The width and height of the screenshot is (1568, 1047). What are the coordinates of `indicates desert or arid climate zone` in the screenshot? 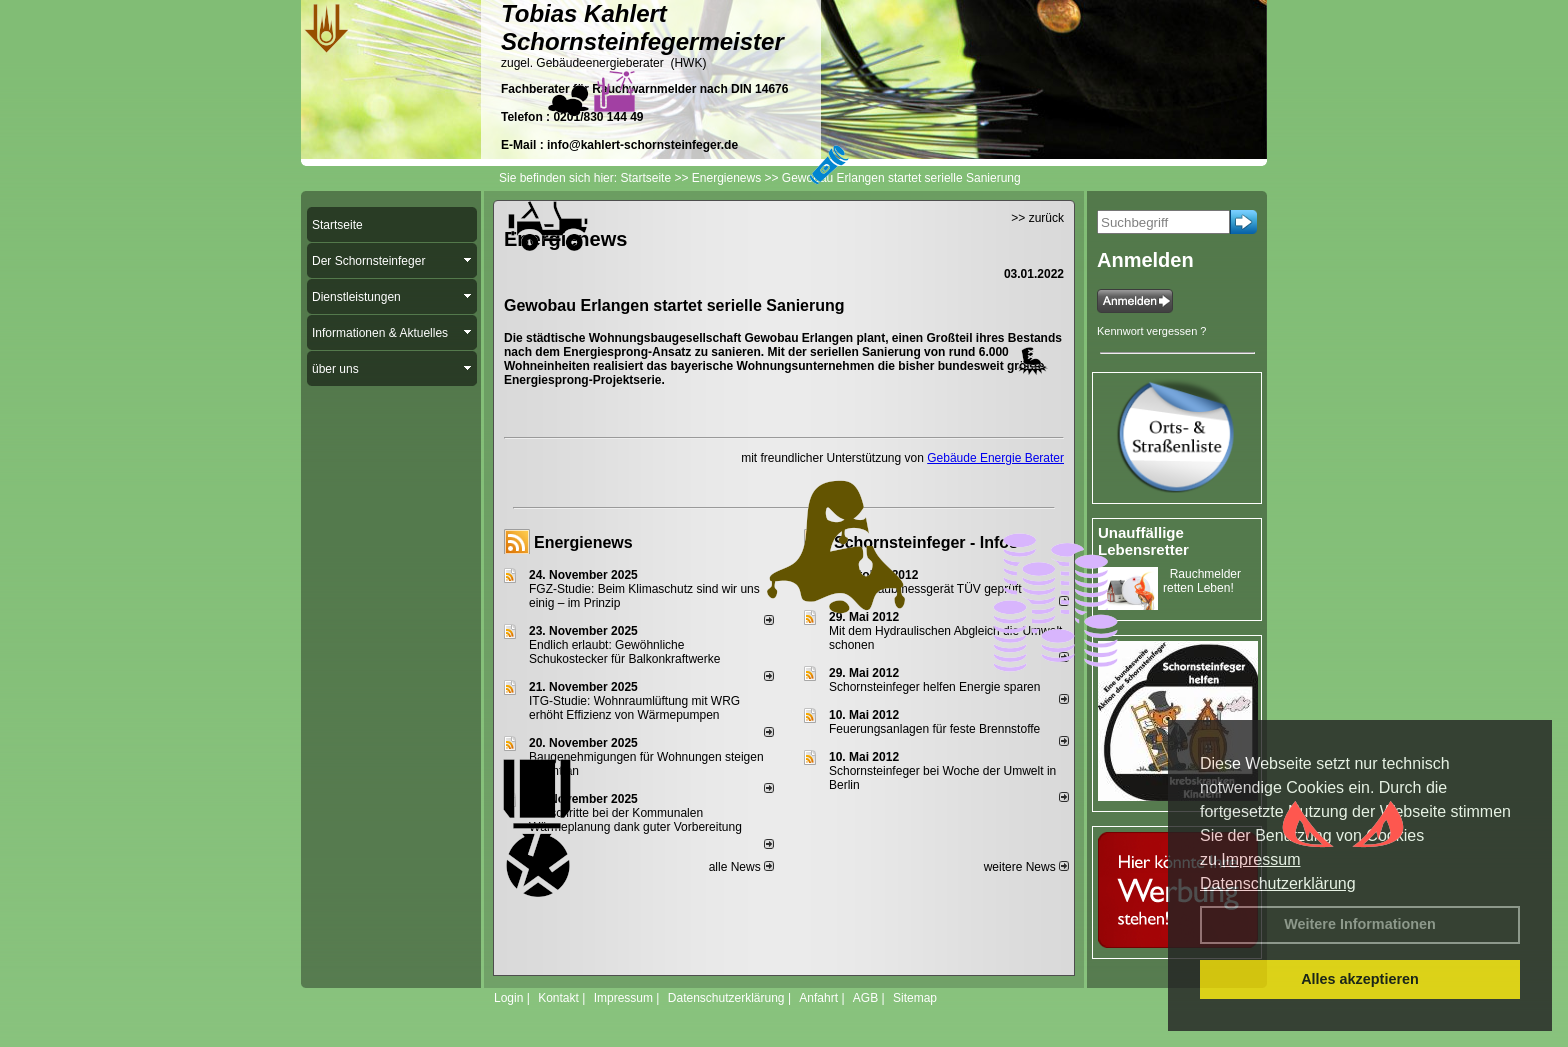 It's located at (614, 91).